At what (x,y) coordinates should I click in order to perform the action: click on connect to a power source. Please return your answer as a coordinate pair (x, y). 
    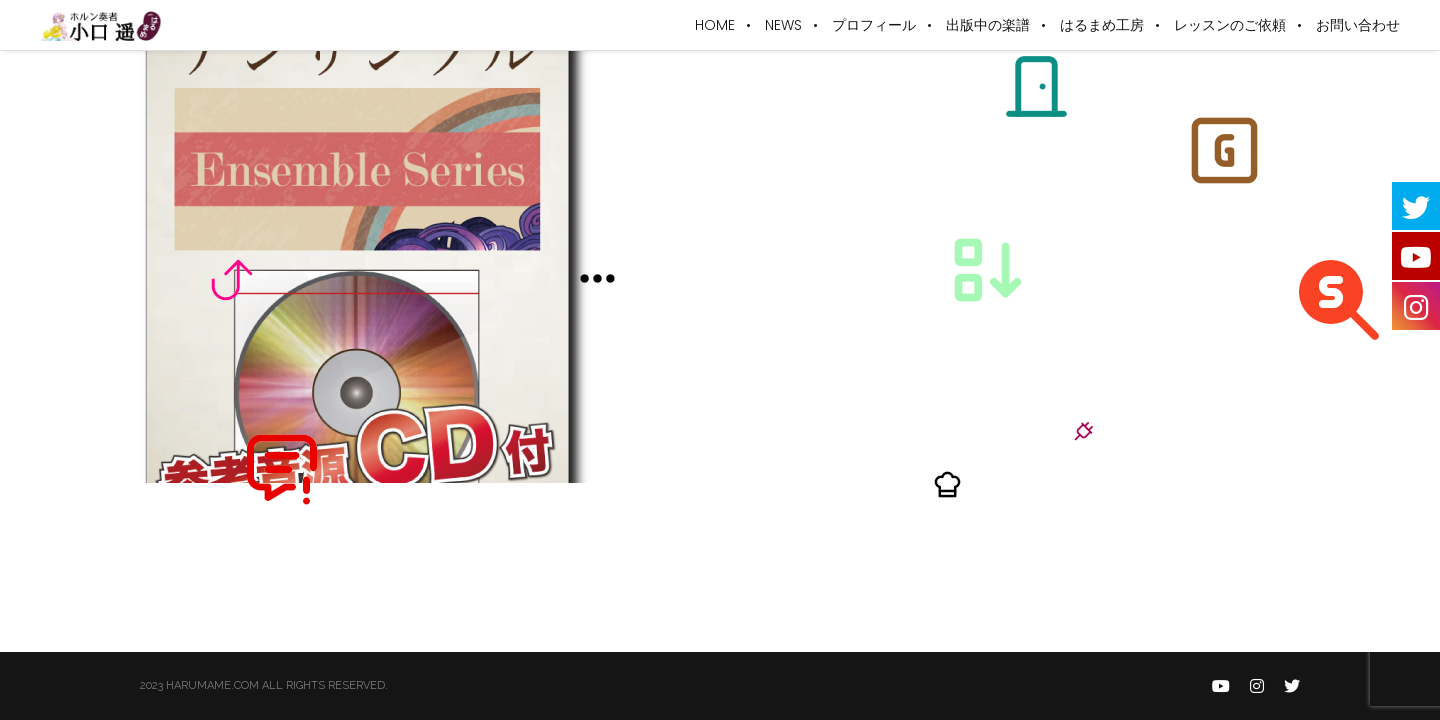
    Looking at the image, I should click on (1083, 431).